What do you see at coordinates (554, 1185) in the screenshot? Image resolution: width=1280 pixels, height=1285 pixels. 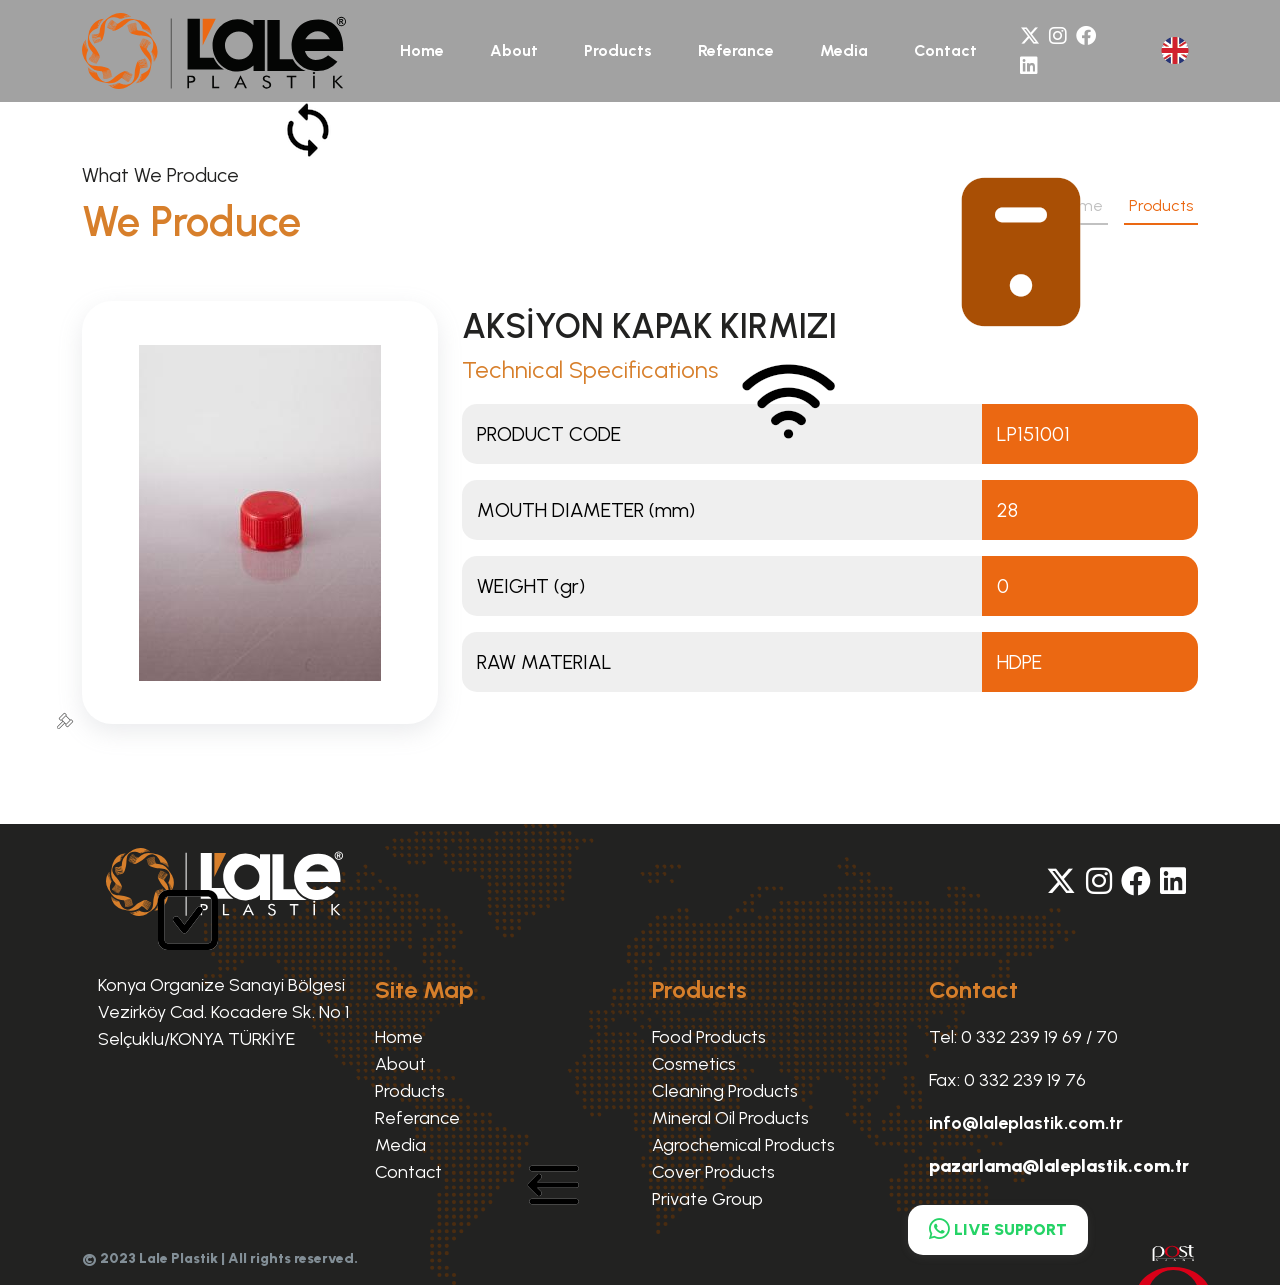 I see `go back to previous menu` at bounding box center [554, 1185].